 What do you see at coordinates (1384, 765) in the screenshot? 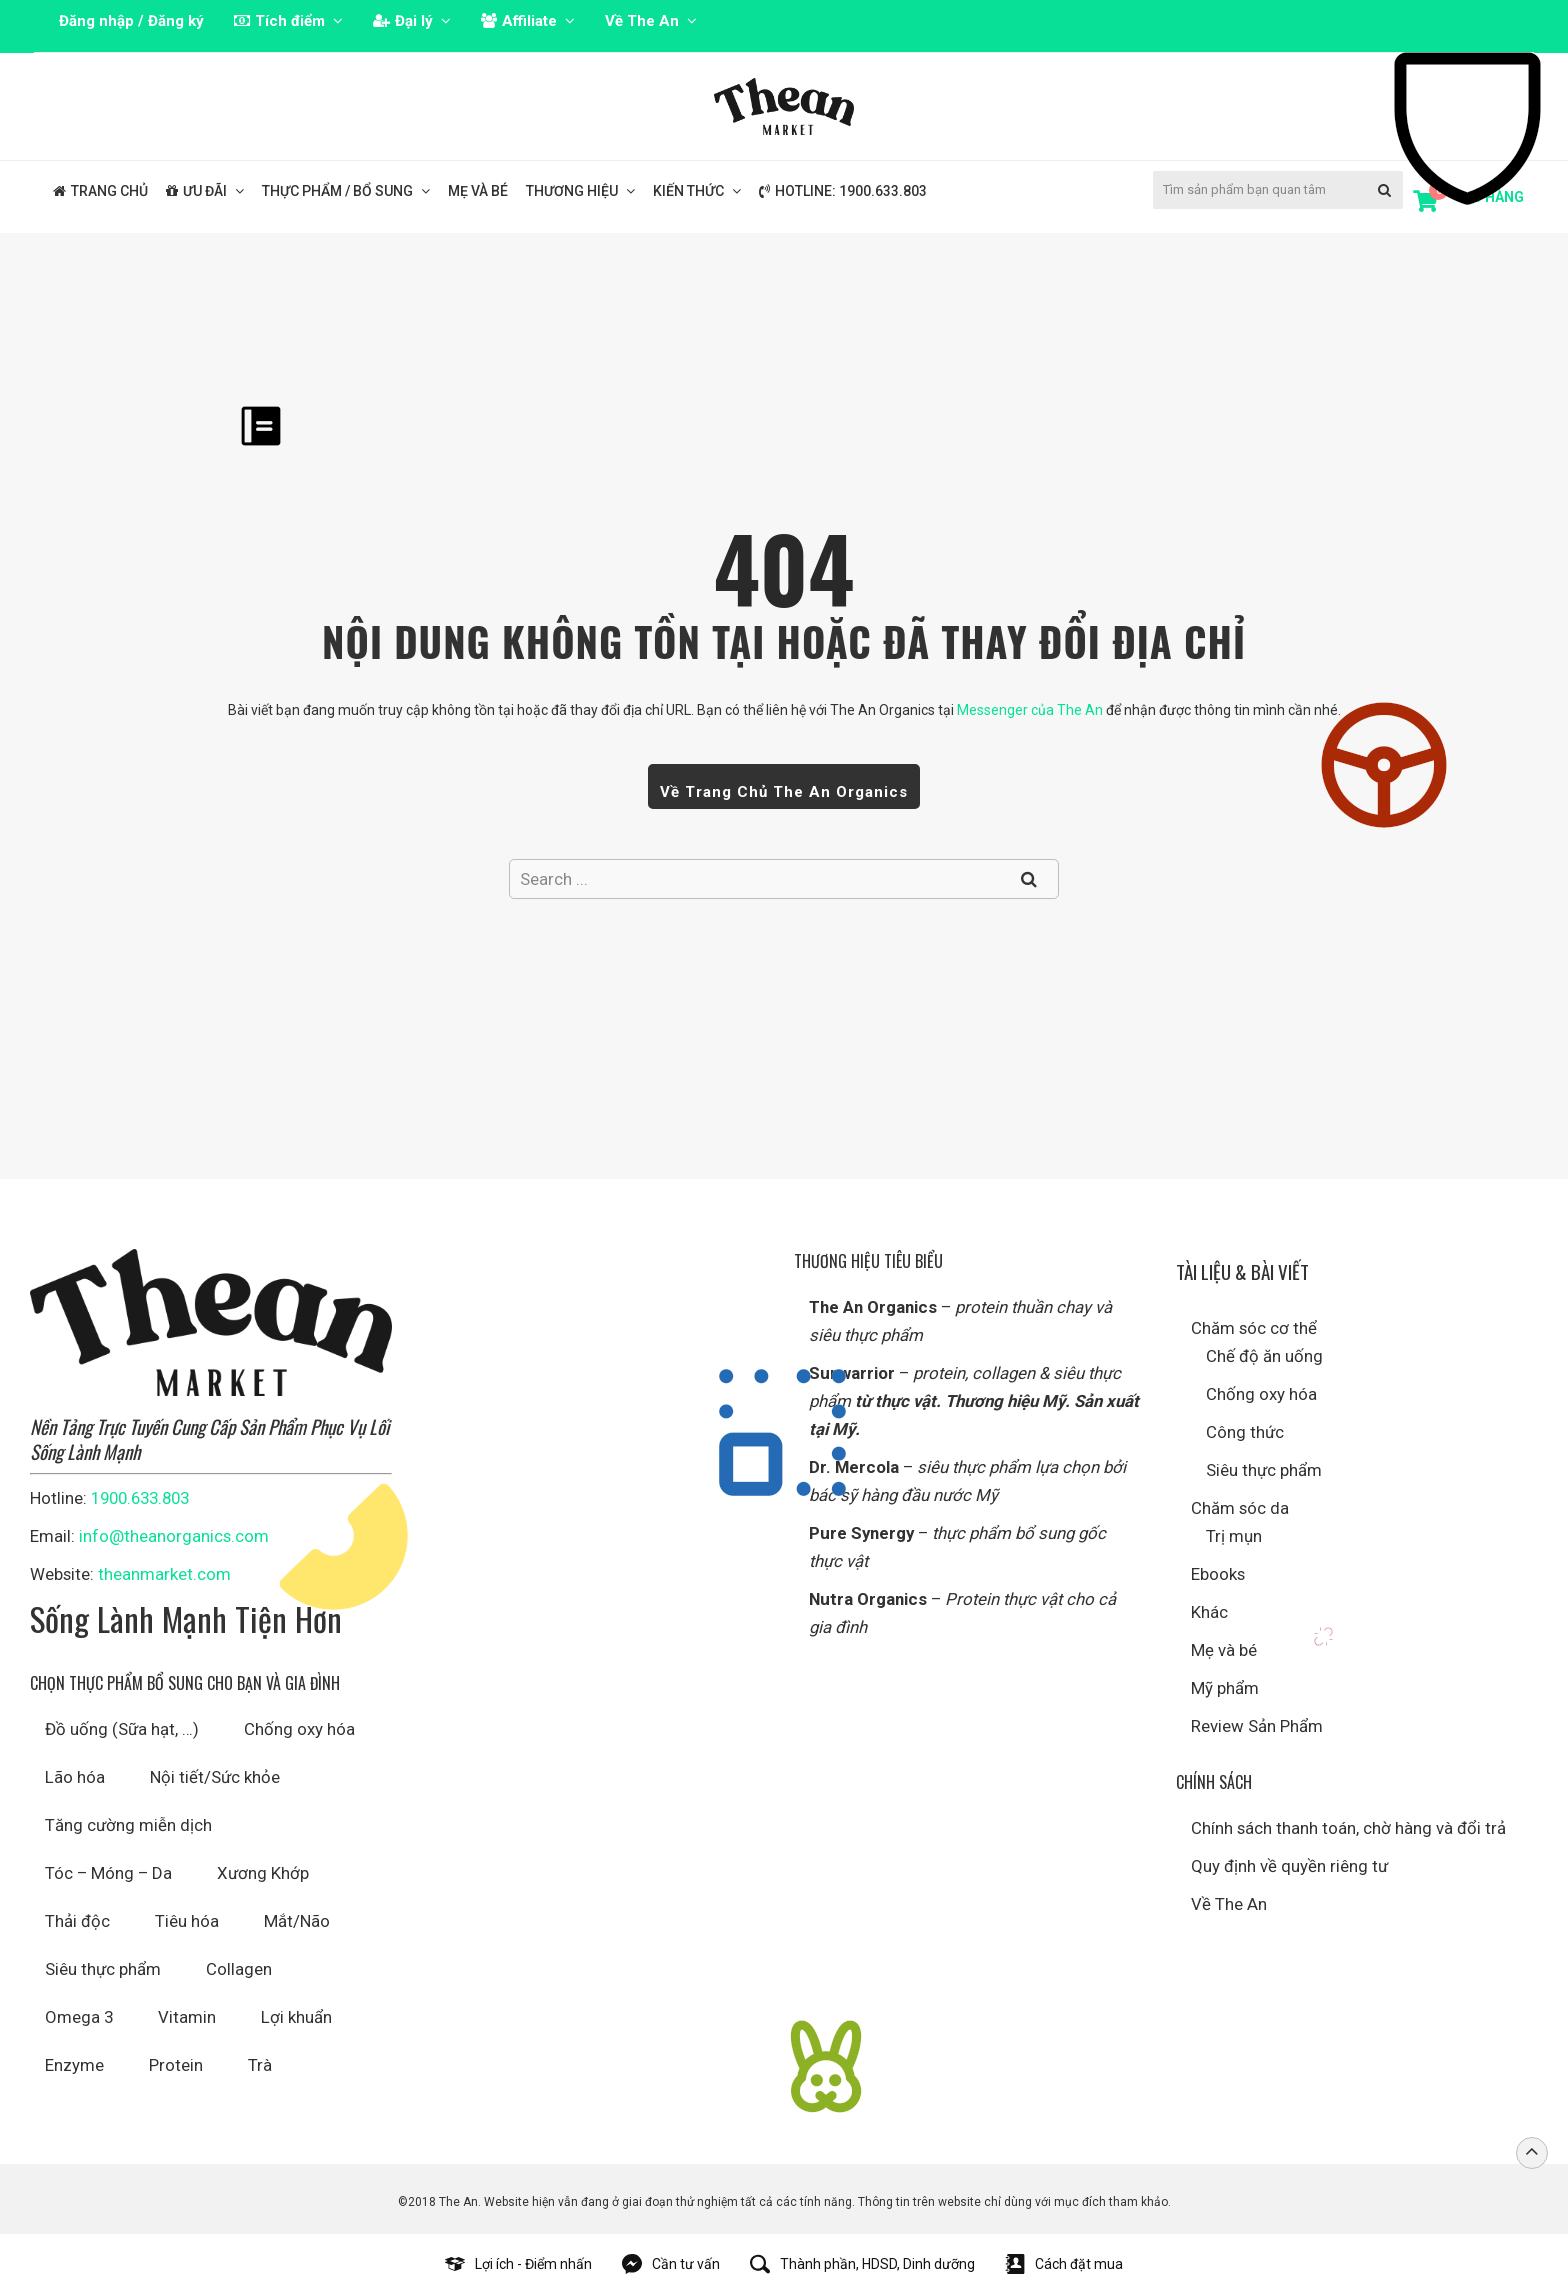
I see `access vehicle or driving controls` at bounding box center [1384, 765].